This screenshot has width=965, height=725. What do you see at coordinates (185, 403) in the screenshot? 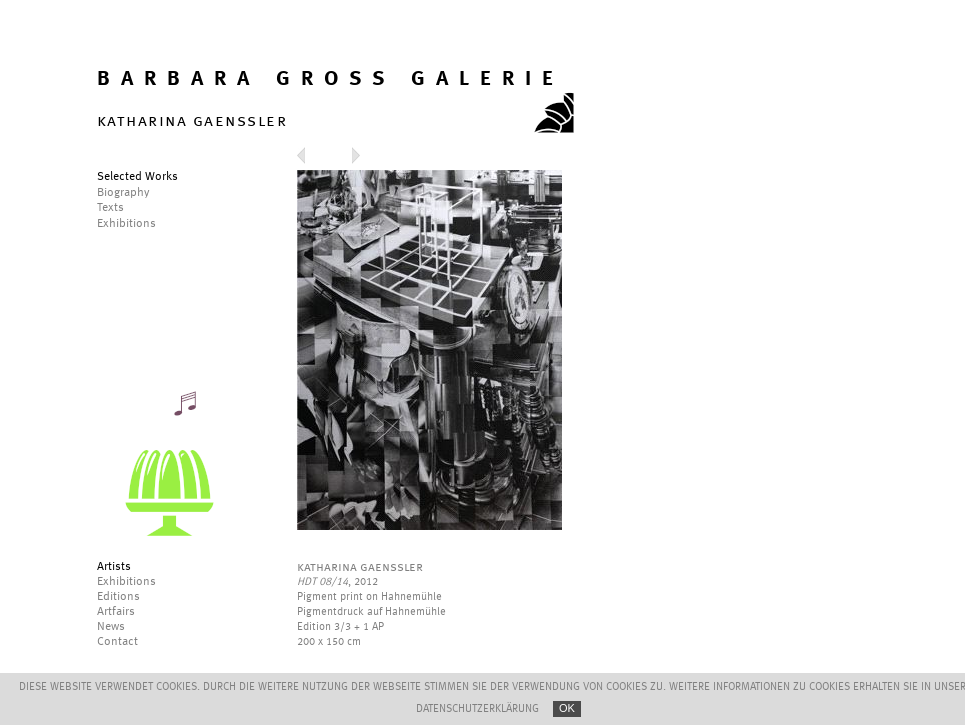
I see `play music or audio` at bounding box center [185, 403].